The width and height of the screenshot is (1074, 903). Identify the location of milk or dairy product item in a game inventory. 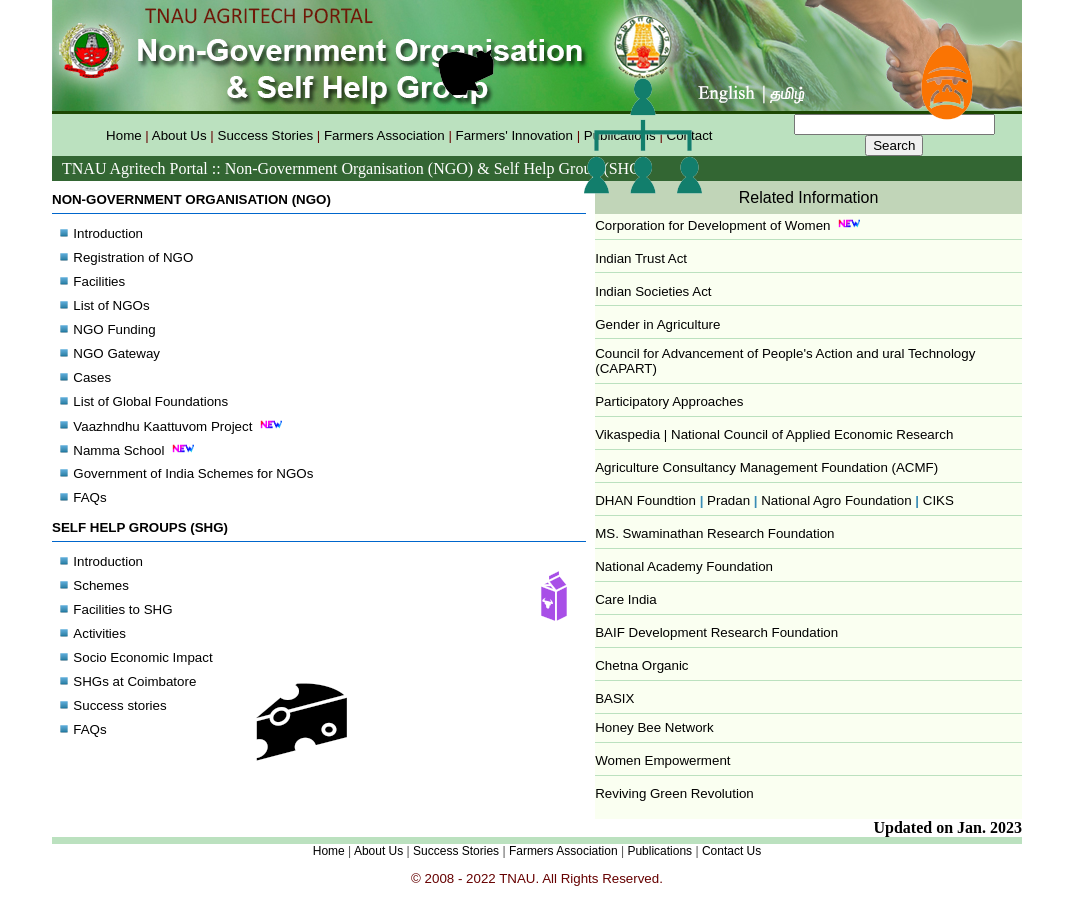
(554, 596).